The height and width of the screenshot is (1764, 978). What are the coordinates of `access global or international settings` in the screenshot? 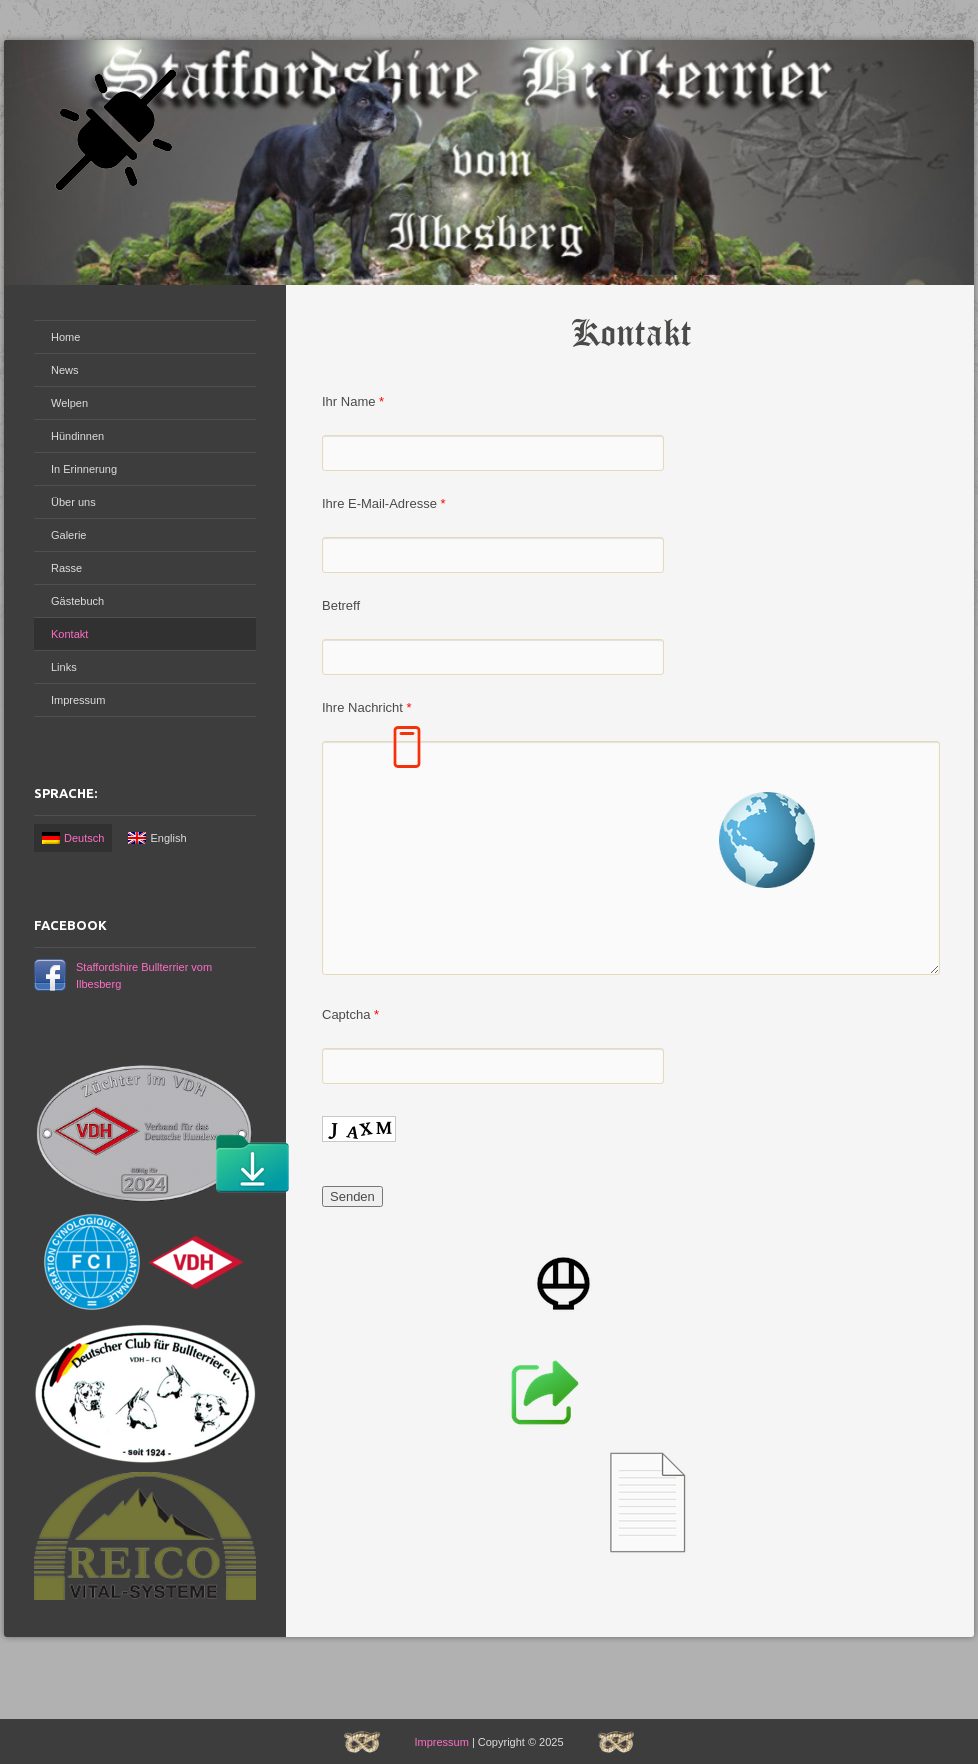 It's located at (767, 840).